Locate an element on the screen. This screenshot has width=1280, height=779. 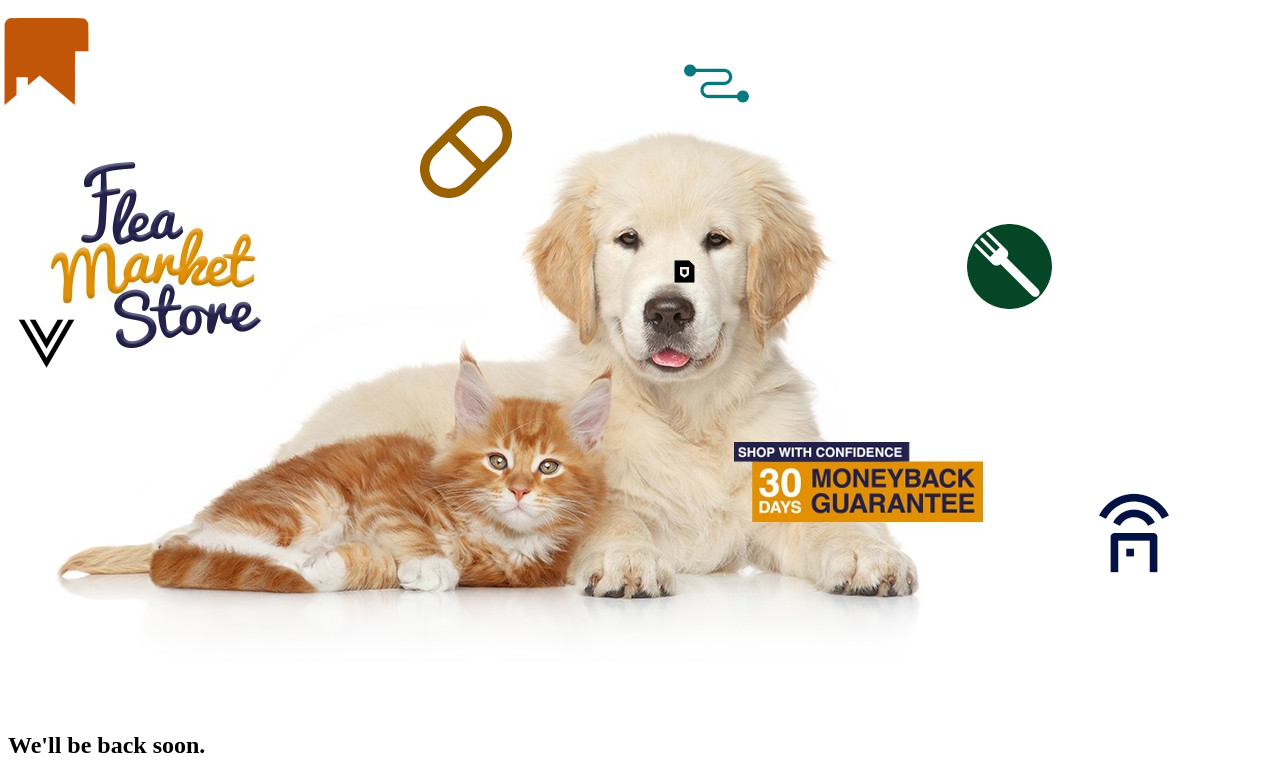
homepage app logo is located at coordinates (46, 61).